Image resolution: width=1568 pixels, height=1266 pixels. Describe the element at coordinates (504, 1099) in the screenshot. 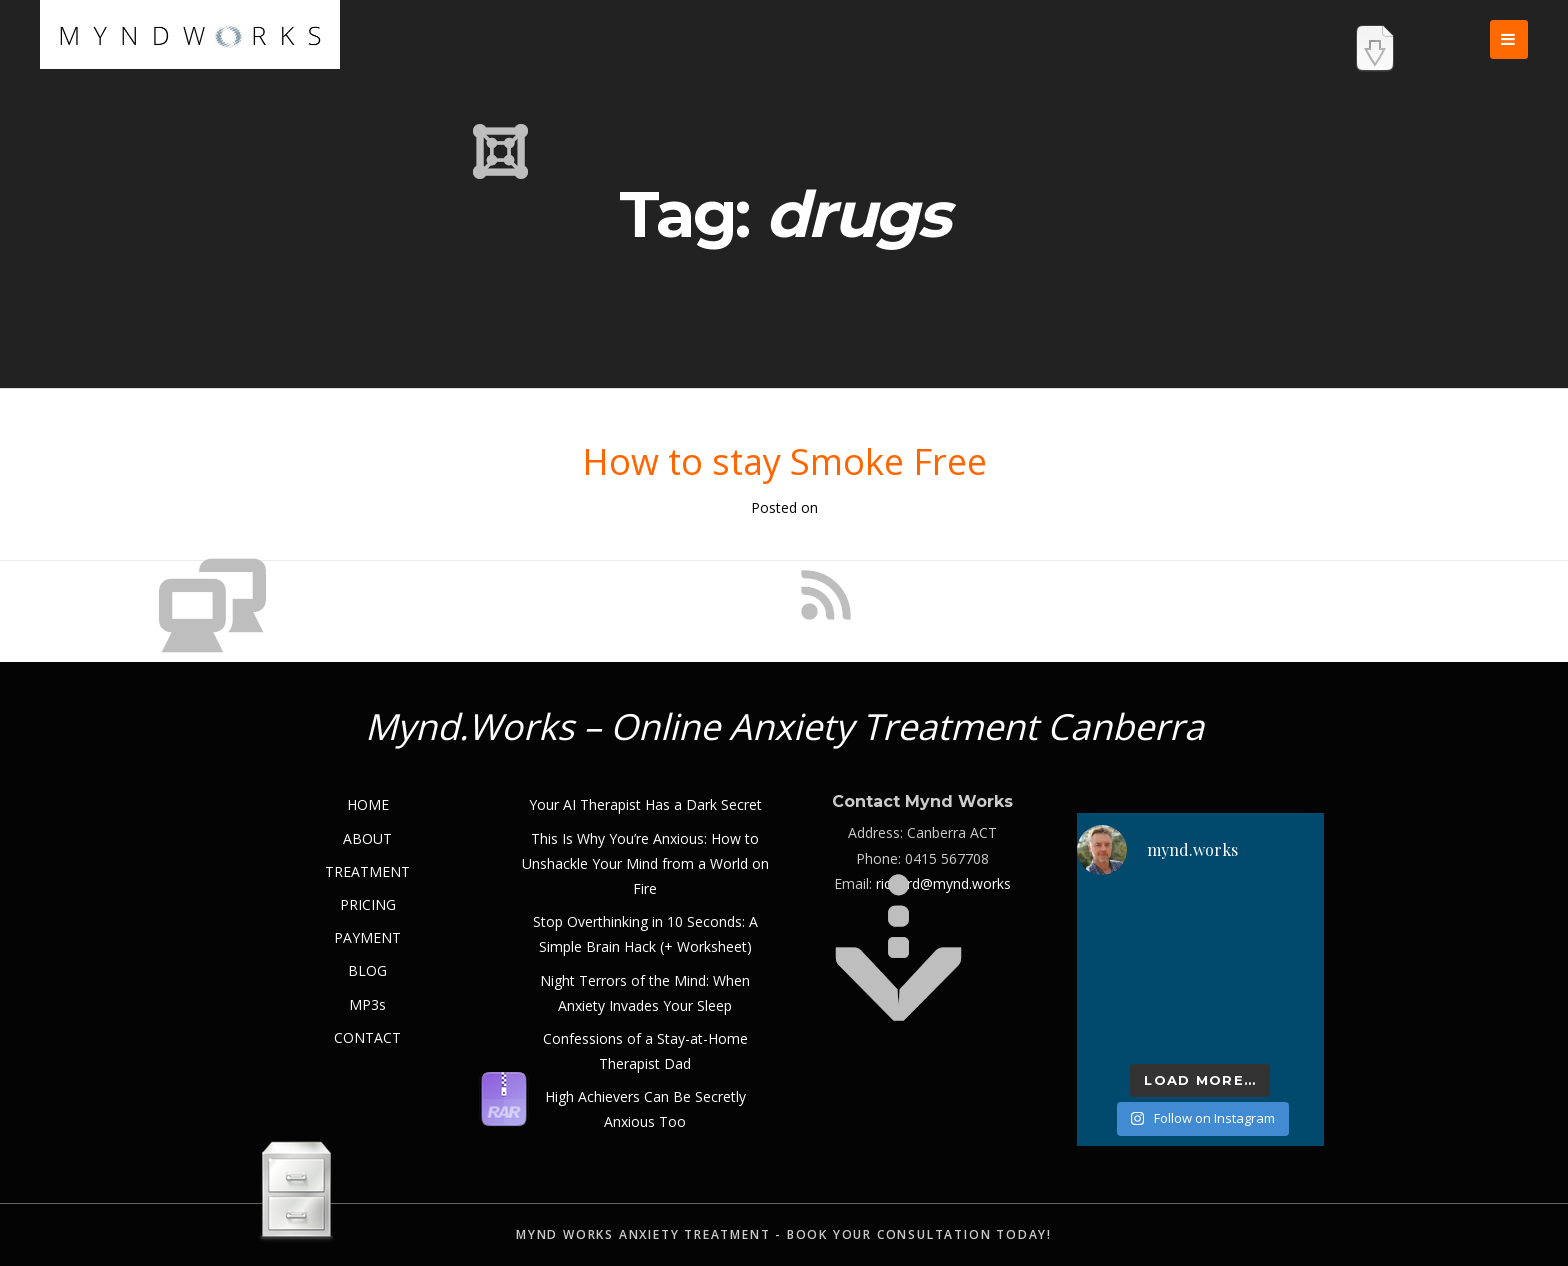

I see `a compressed RAR archive file` at that location.